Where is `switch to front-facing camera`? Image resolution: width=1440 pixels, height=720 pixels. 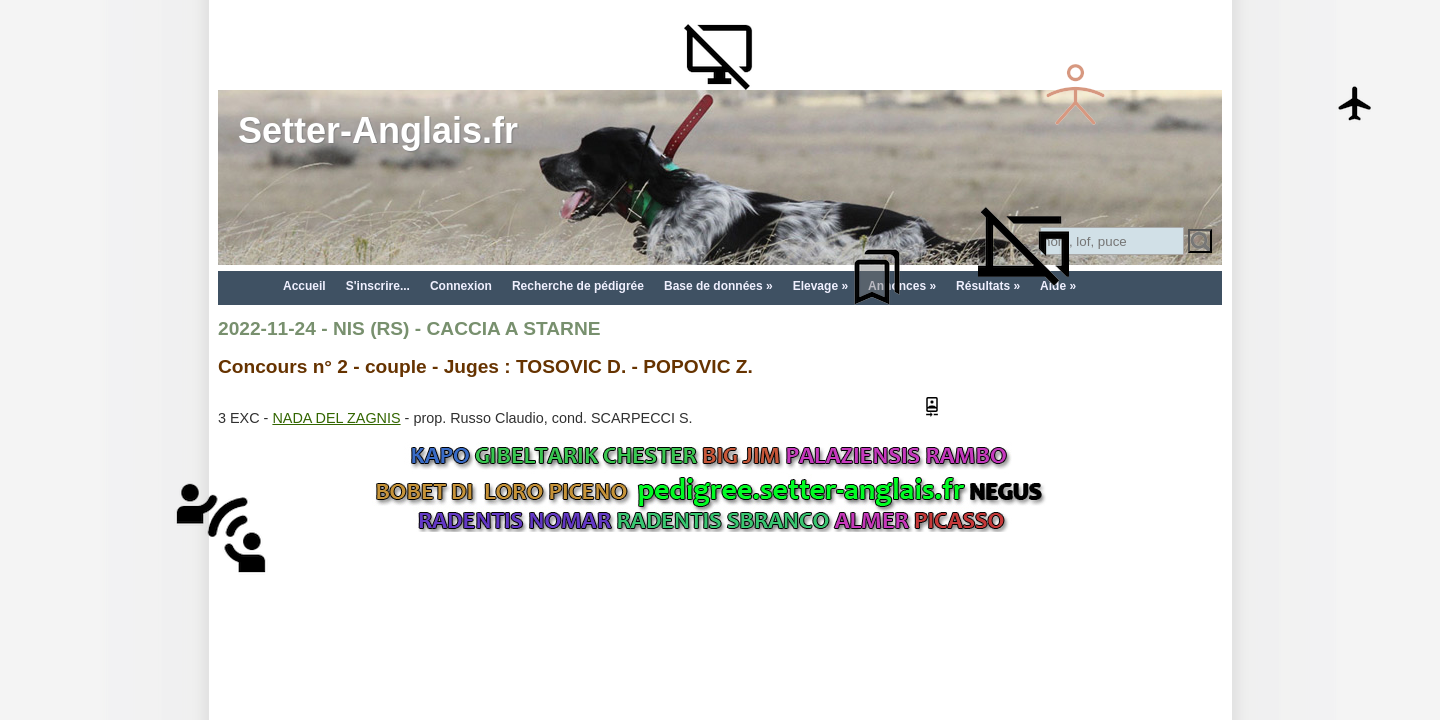
switch to front-facing camera is located at coordinates (932, 407).